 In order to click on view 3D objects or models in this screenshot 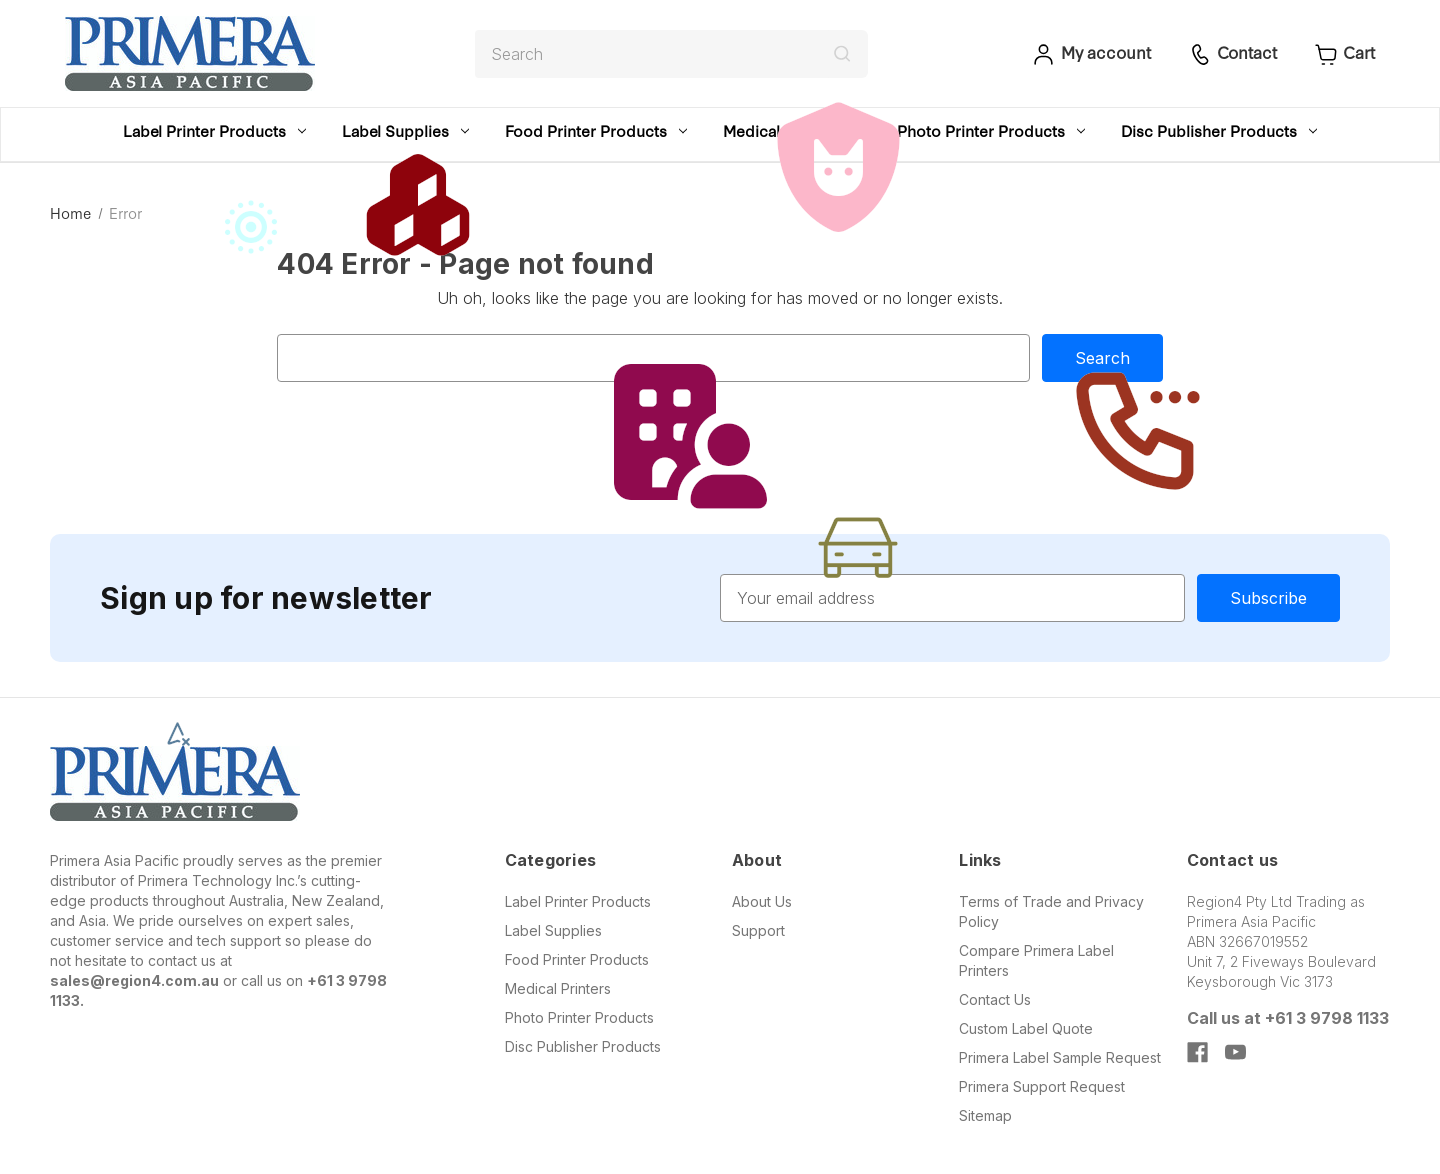, I will do `click(418, 207)`.